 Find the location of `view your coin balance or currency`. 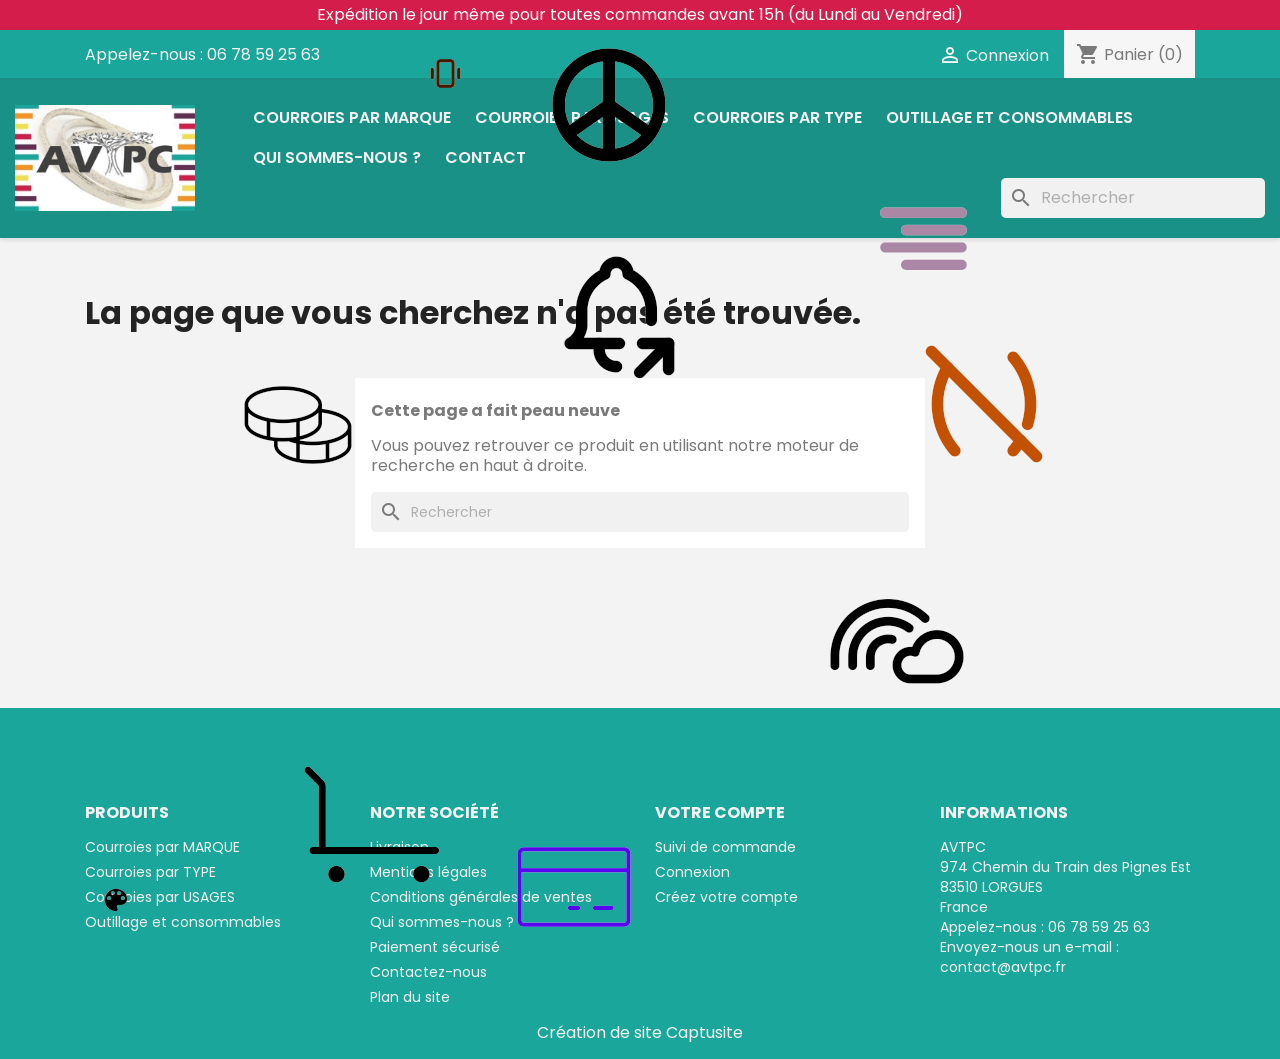

view your coin balance or currency is located at coordinates (298, 425).